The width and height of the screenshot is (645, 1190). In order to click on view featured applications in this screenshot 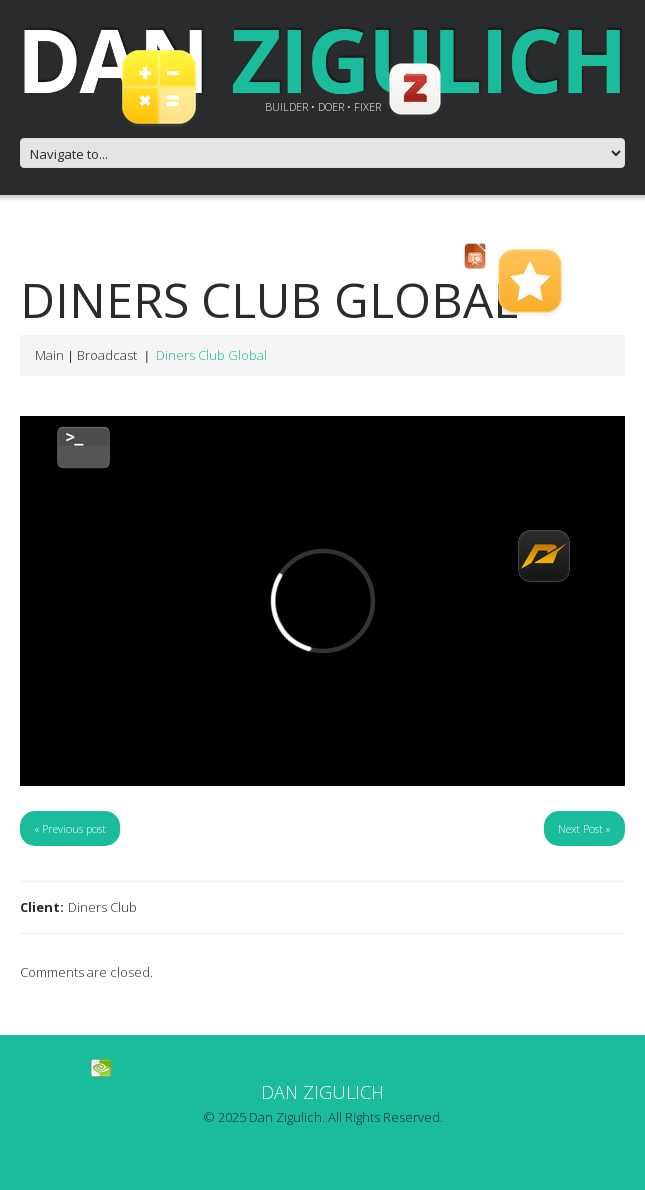, I will do `click(530, 282)`.